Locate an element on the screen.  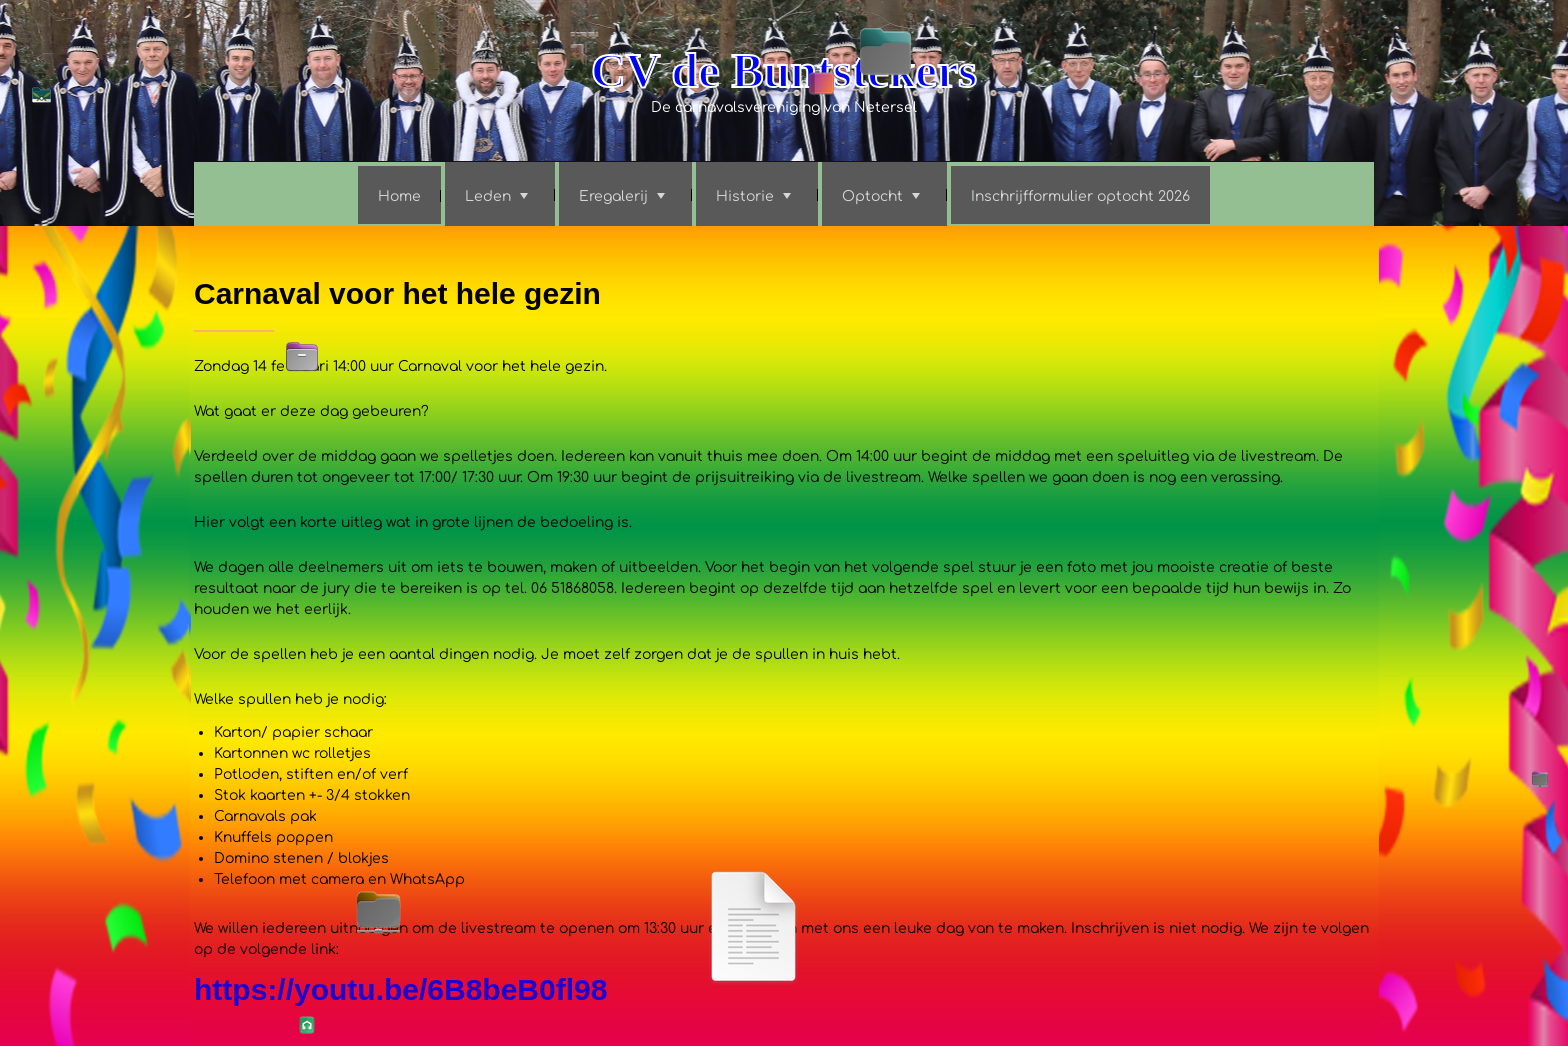
an LMMS music project file is located at coordinates (307, 1025).